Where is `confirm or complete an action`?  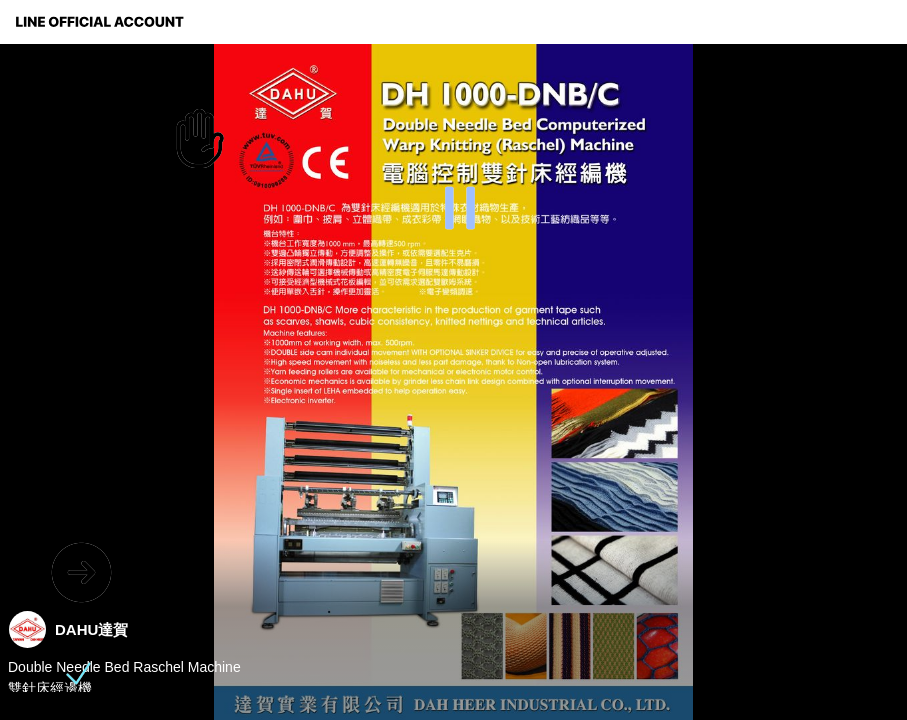 confirm or complete an action is located at coordinates (78, 673).